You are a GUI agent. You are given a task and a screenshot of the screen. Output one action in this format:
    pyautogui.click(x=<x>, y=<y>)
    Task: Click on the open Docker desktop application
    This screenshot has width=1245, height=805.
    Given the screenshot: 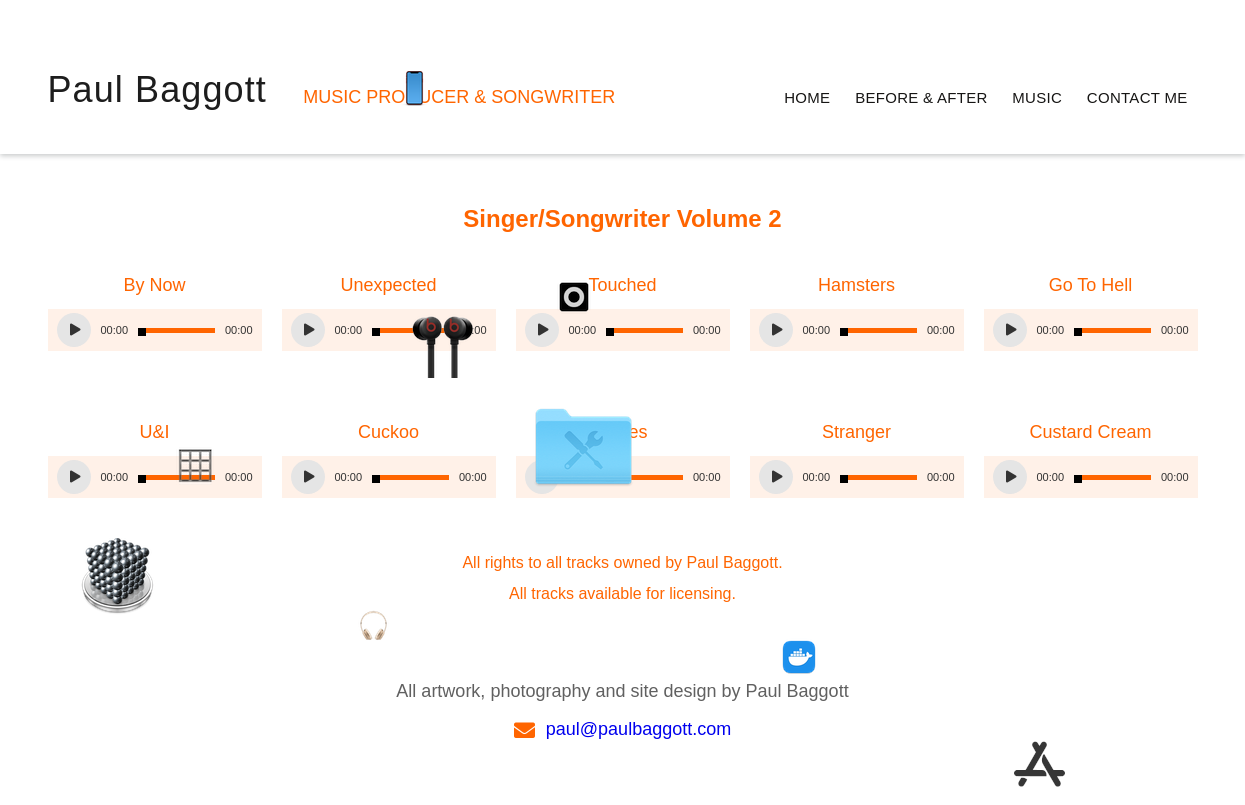 What is the action you would take?
    pyautogui.click(x=799, y=657)
    